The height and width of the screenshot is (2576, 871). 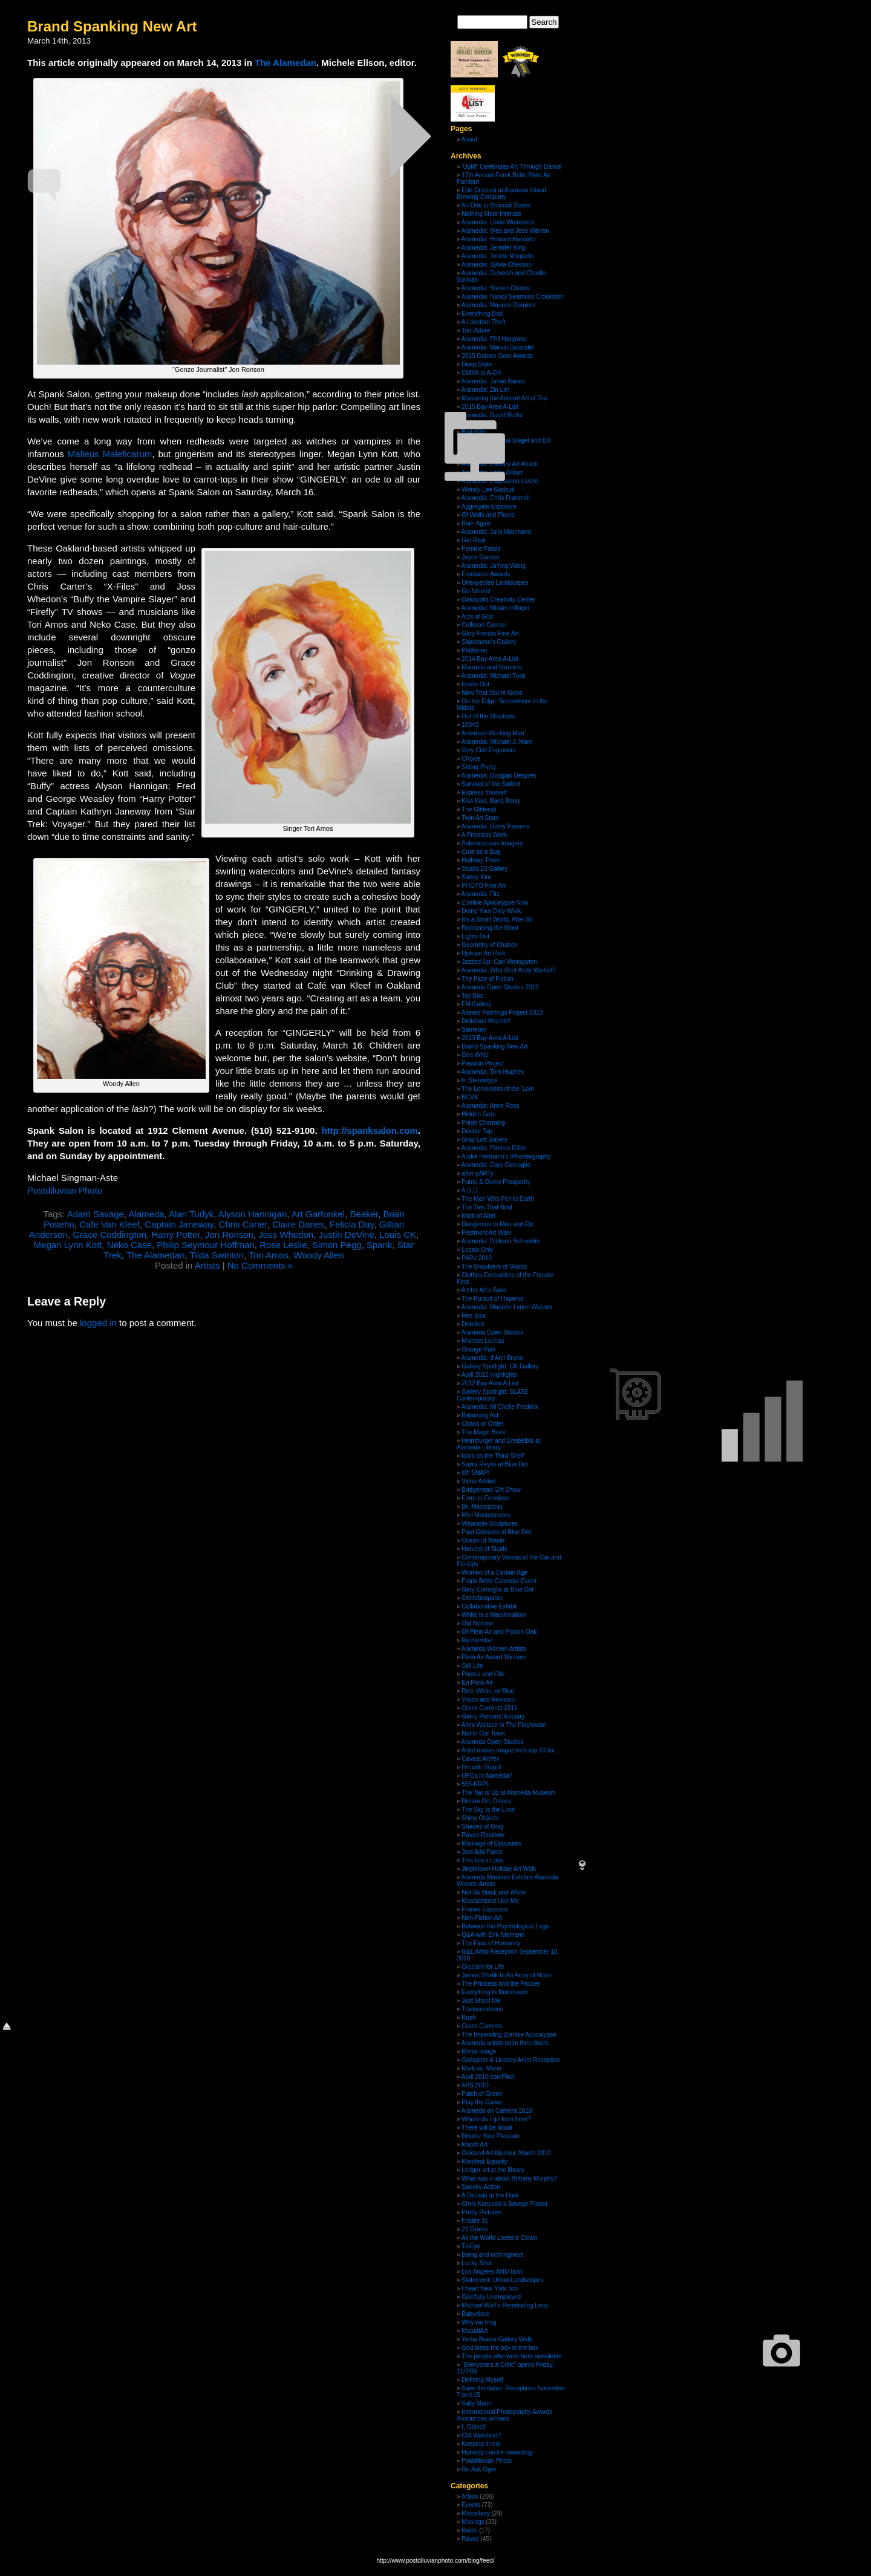 I want to click on indicates weak cellular signal strength, so click(x=765, y=1423).